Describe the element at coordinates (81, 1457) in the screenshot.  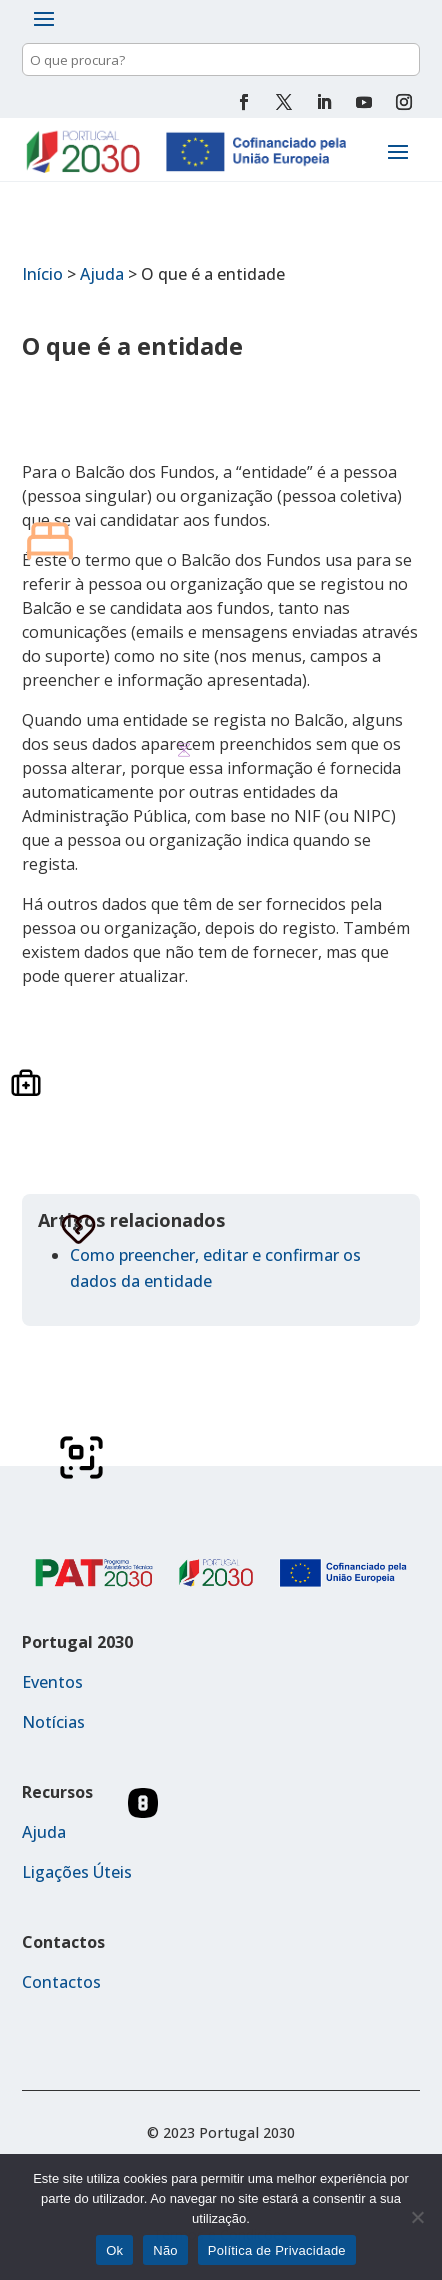
I see `scan a QR code` at that location.